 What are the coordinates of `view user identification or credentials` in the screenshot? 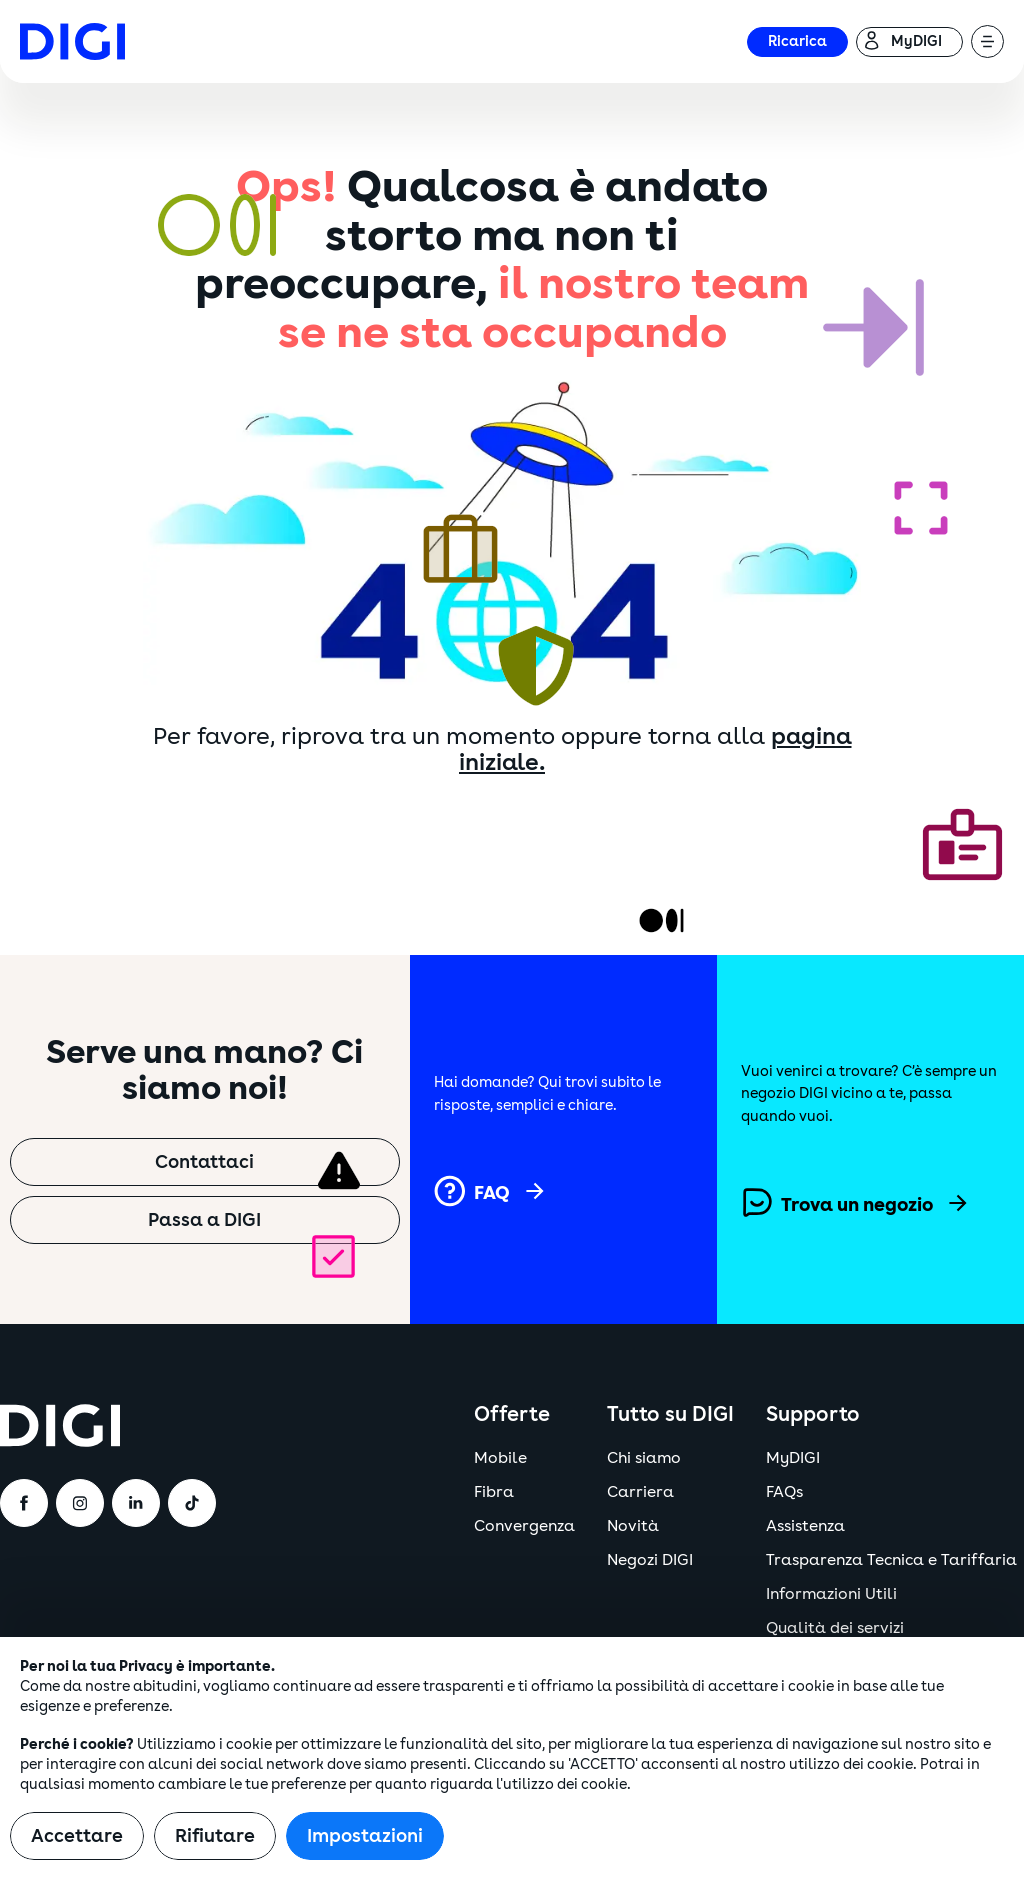 It's located at (962, 844).